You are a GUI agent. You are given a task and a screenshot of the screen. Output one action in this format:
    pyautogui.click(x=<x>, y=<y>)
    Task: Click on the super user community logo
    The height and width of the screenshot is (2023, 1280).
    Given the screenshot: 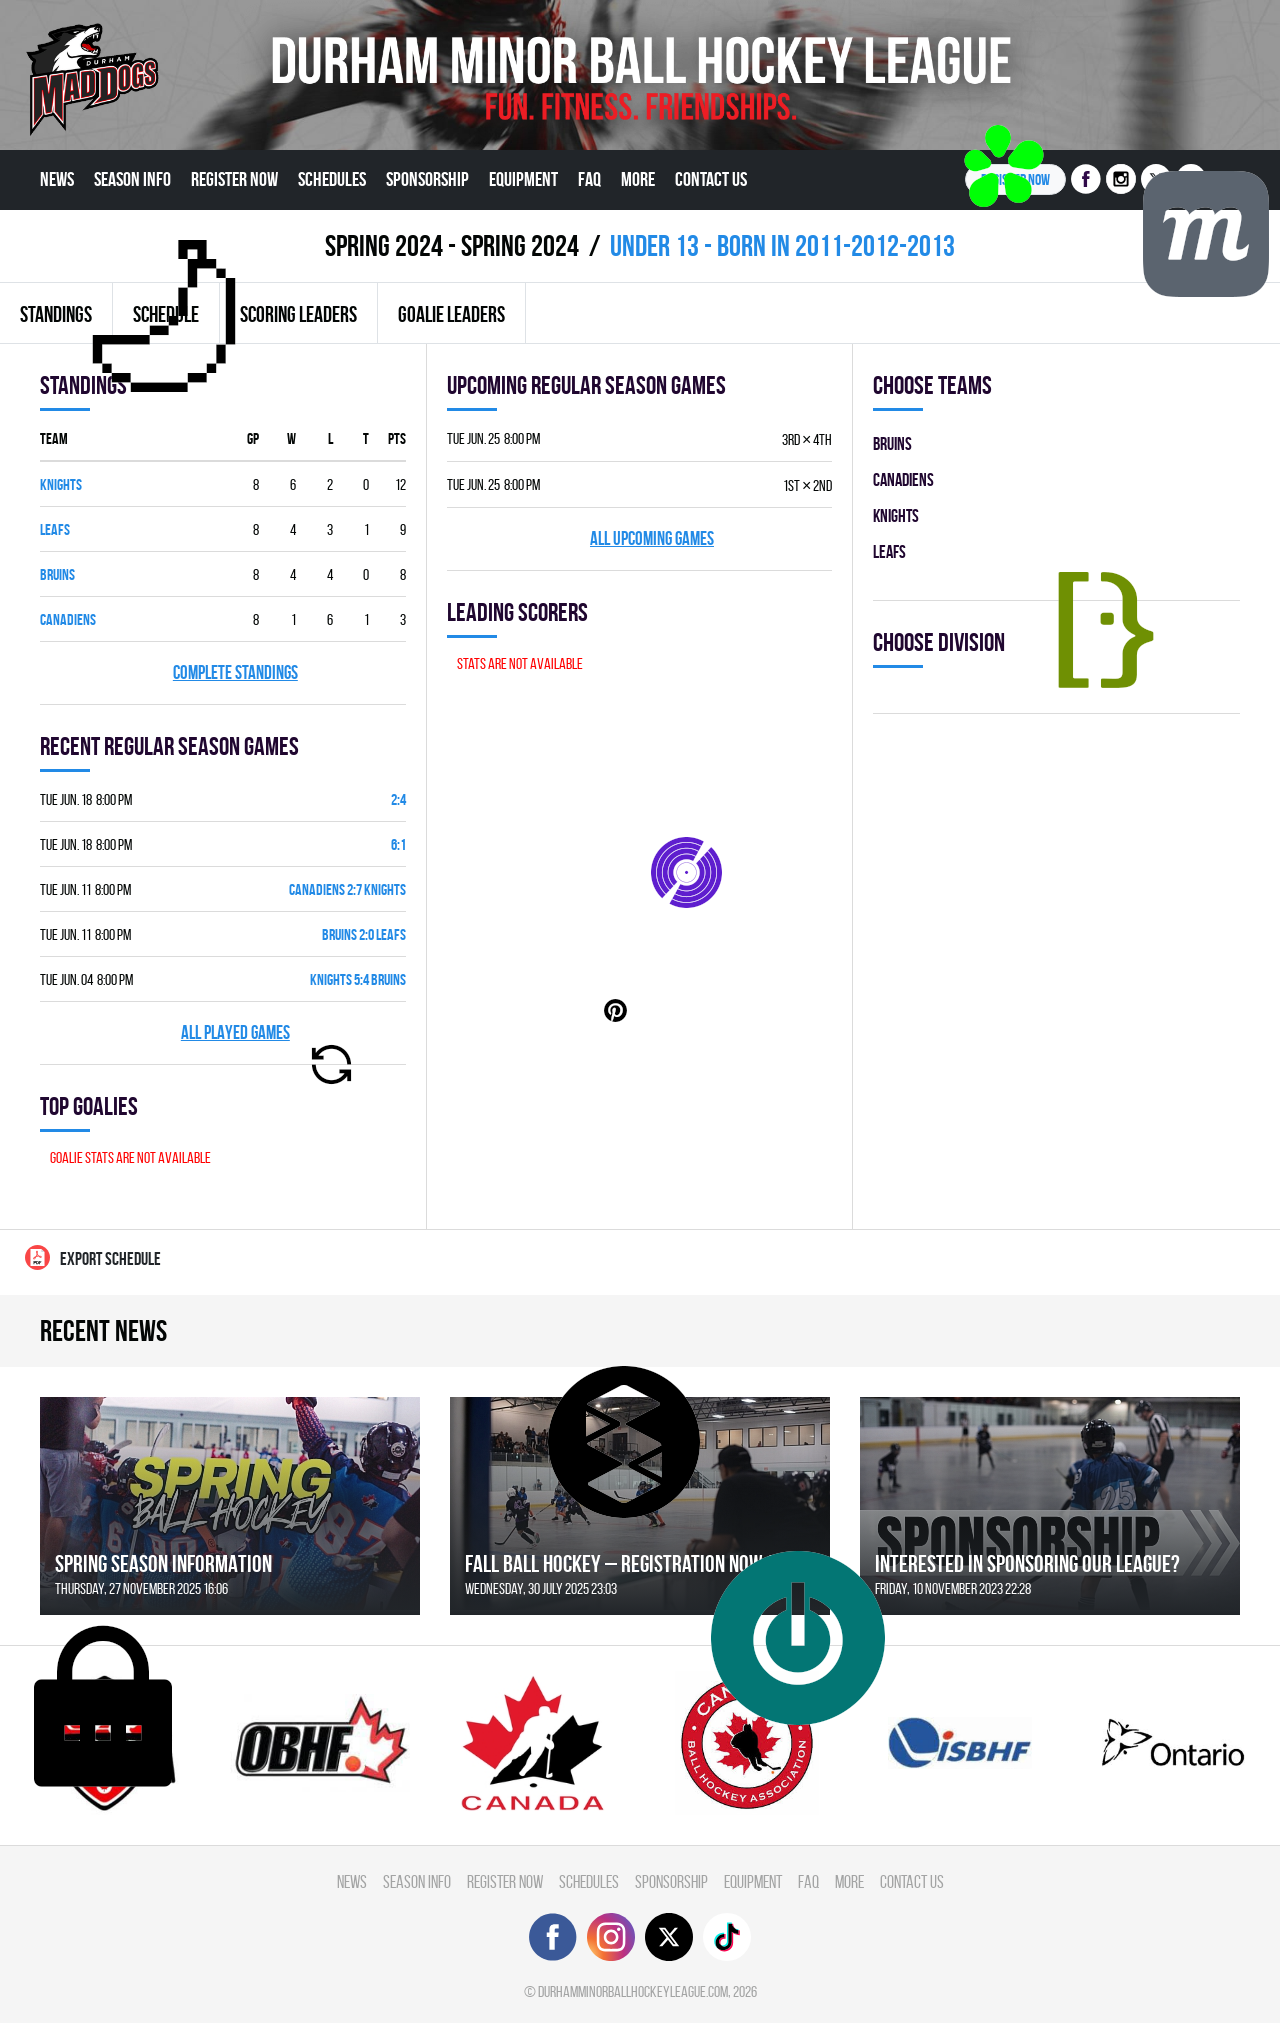 What is the action you would take?
    pyautogui.click(x=1106, y=630)
    